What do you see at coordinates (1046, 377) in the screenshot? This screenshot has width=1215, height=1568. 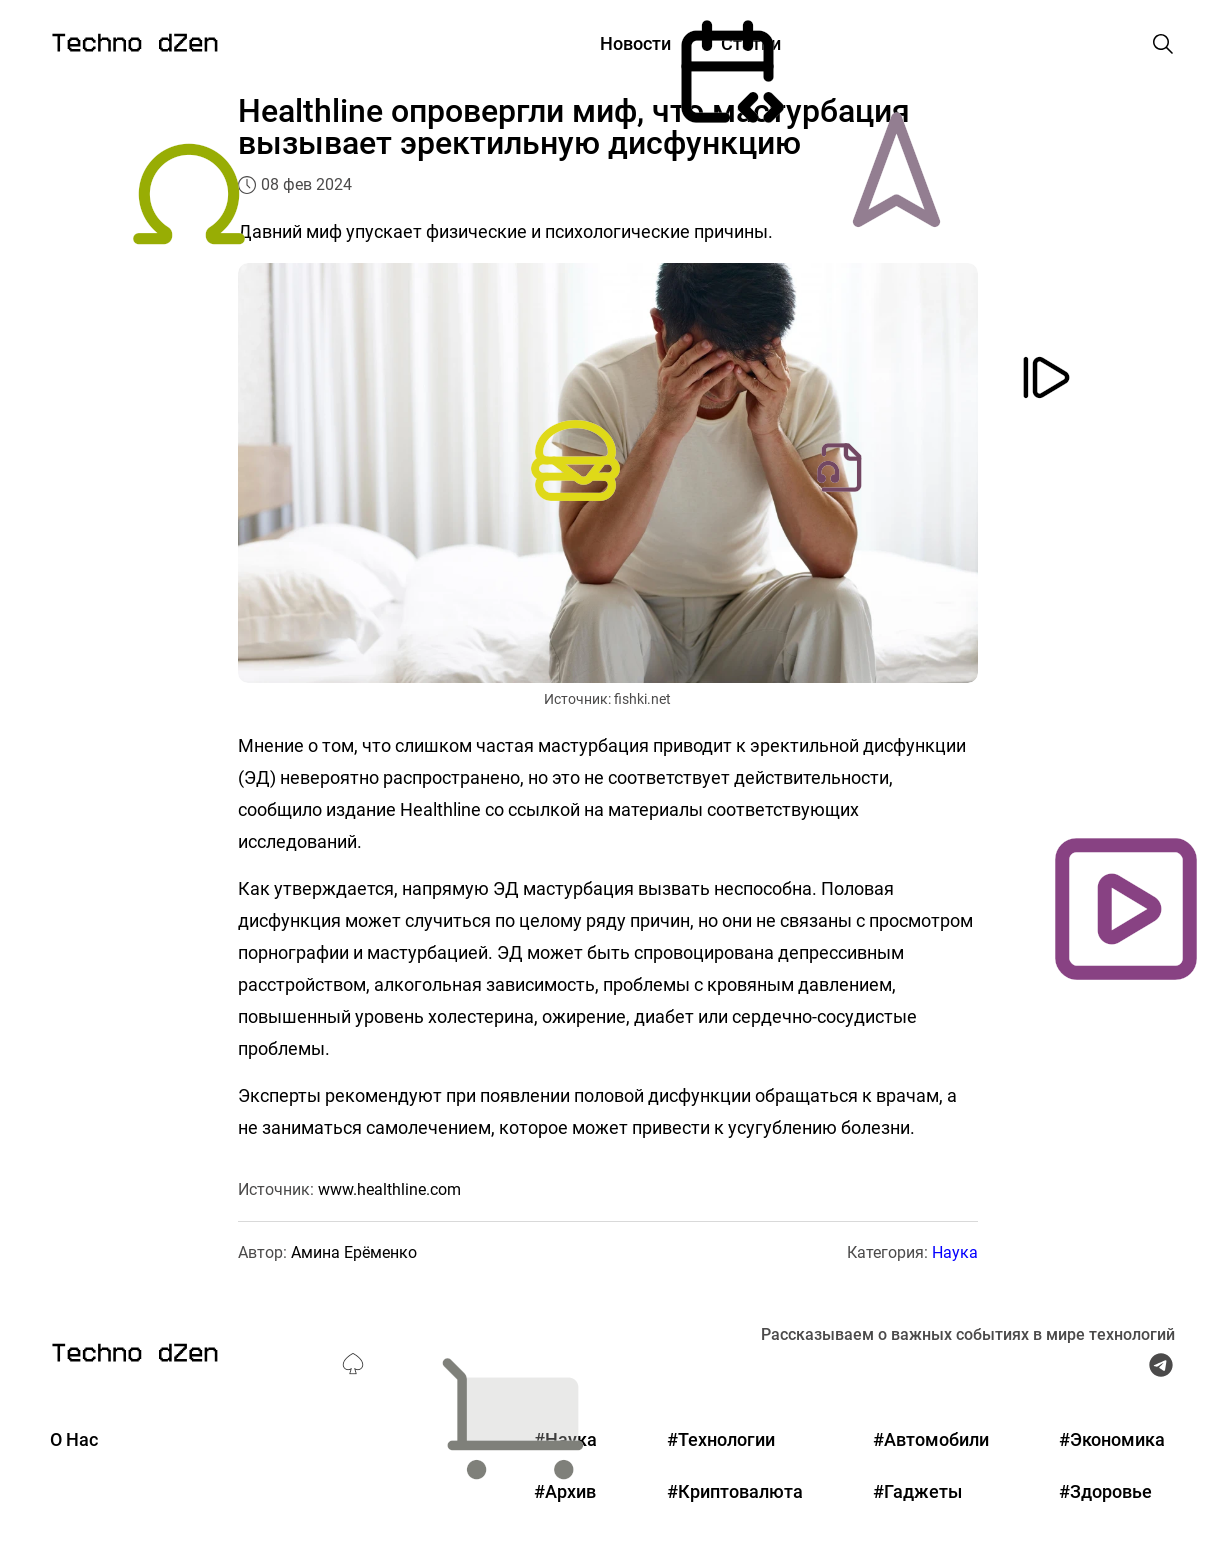 I see `skip to the next track` at bounding box center [1046, 377].